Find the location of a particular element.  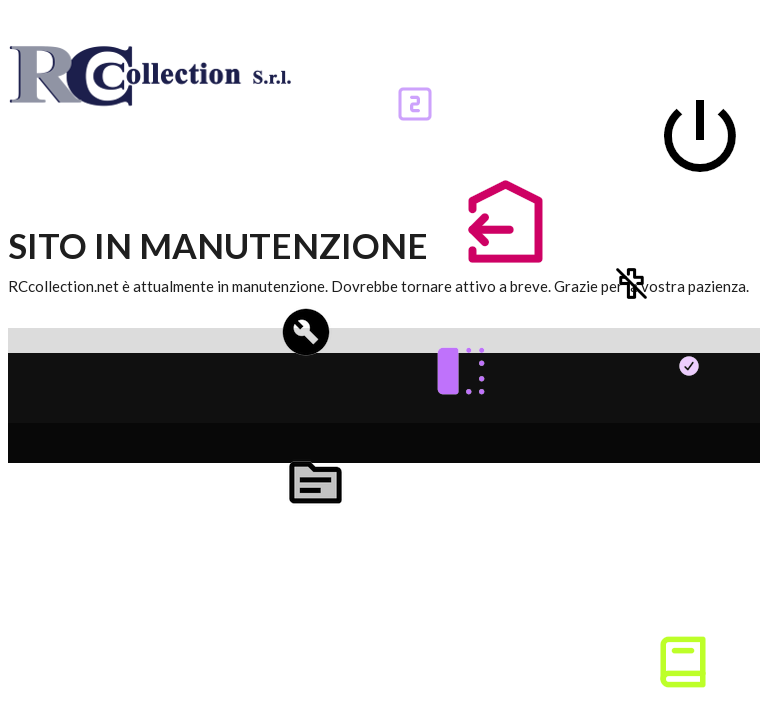

indicates step 2 in a multi-step process is located at coordinates (415, 104).